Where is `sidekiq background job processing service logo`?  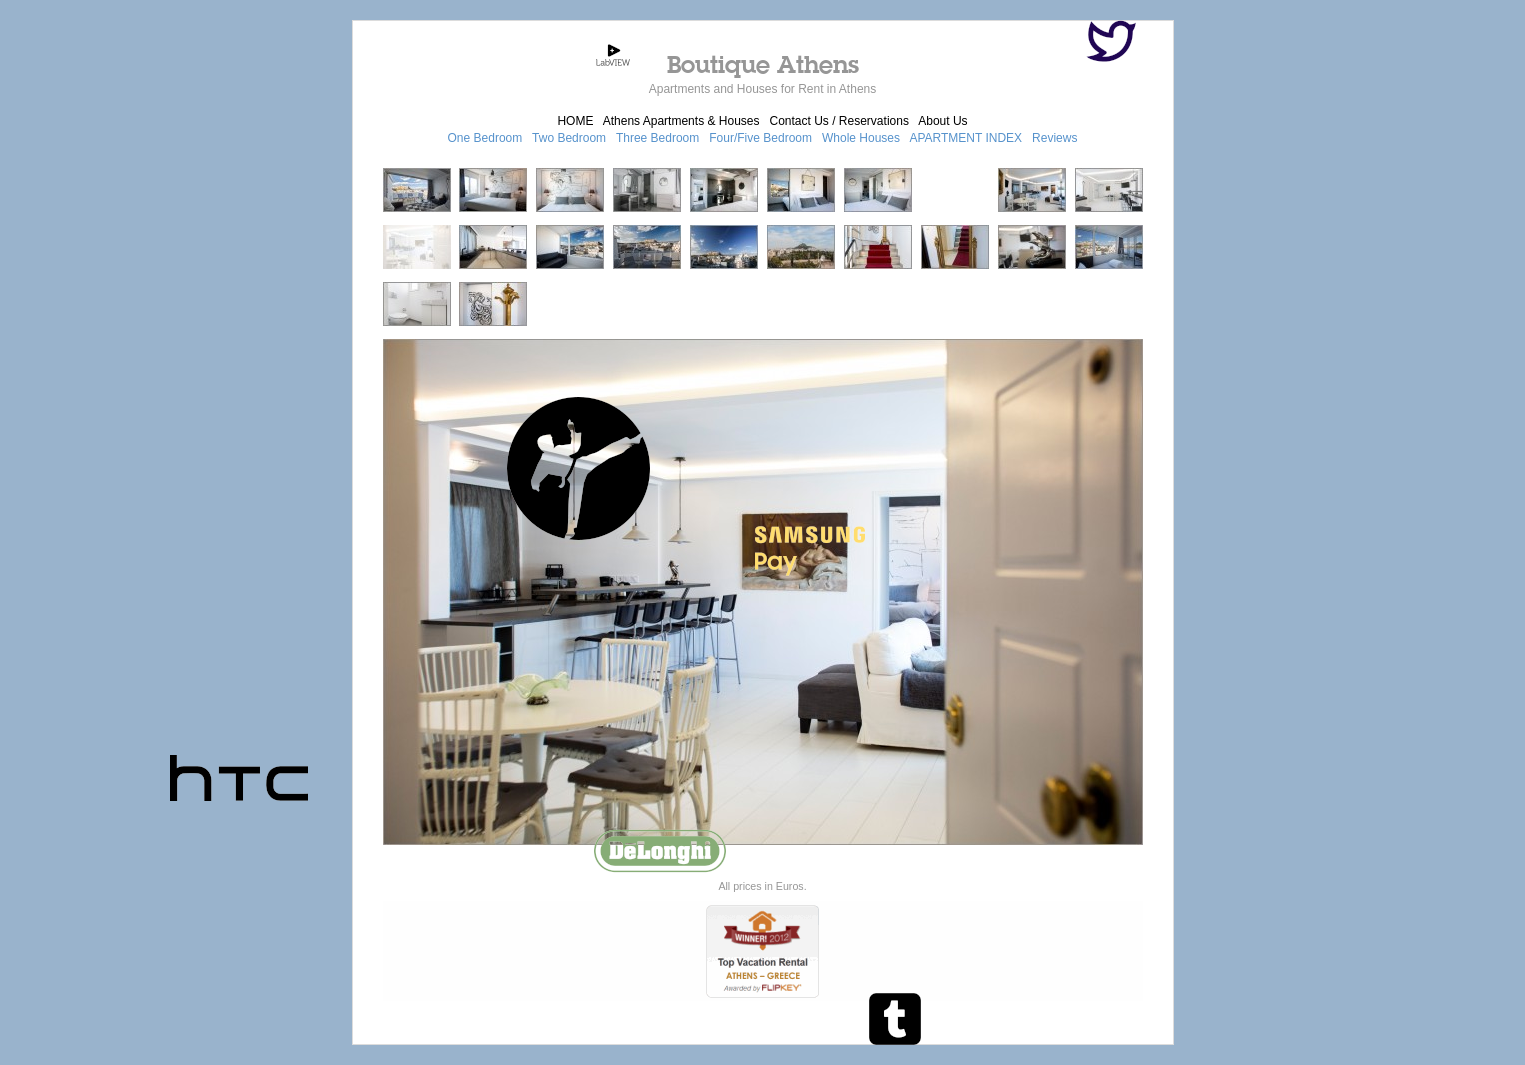
sidekiq background job processing service logo is located at coordinates (578, 468).